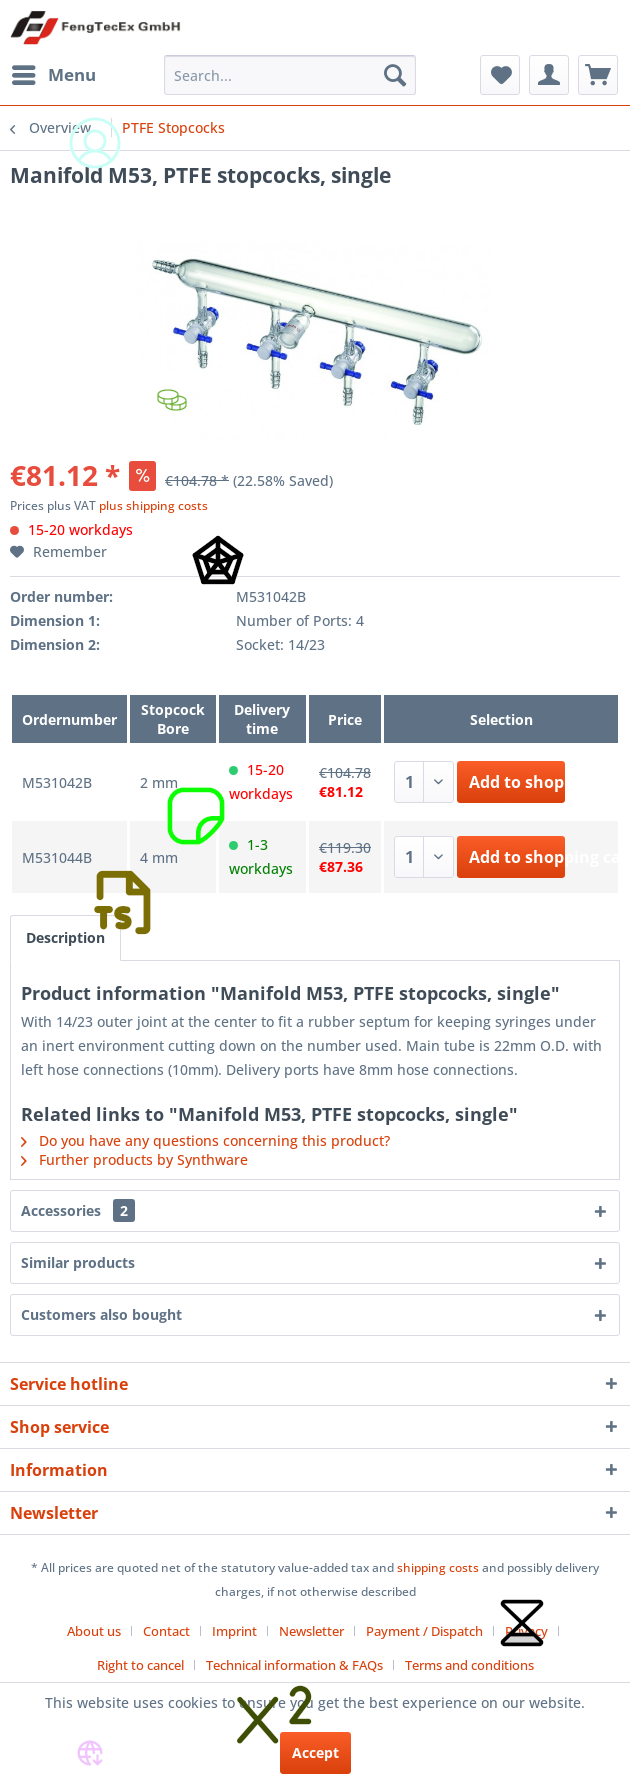  I want to click on apply superscript formatting to selected text, so click(270, 1716).